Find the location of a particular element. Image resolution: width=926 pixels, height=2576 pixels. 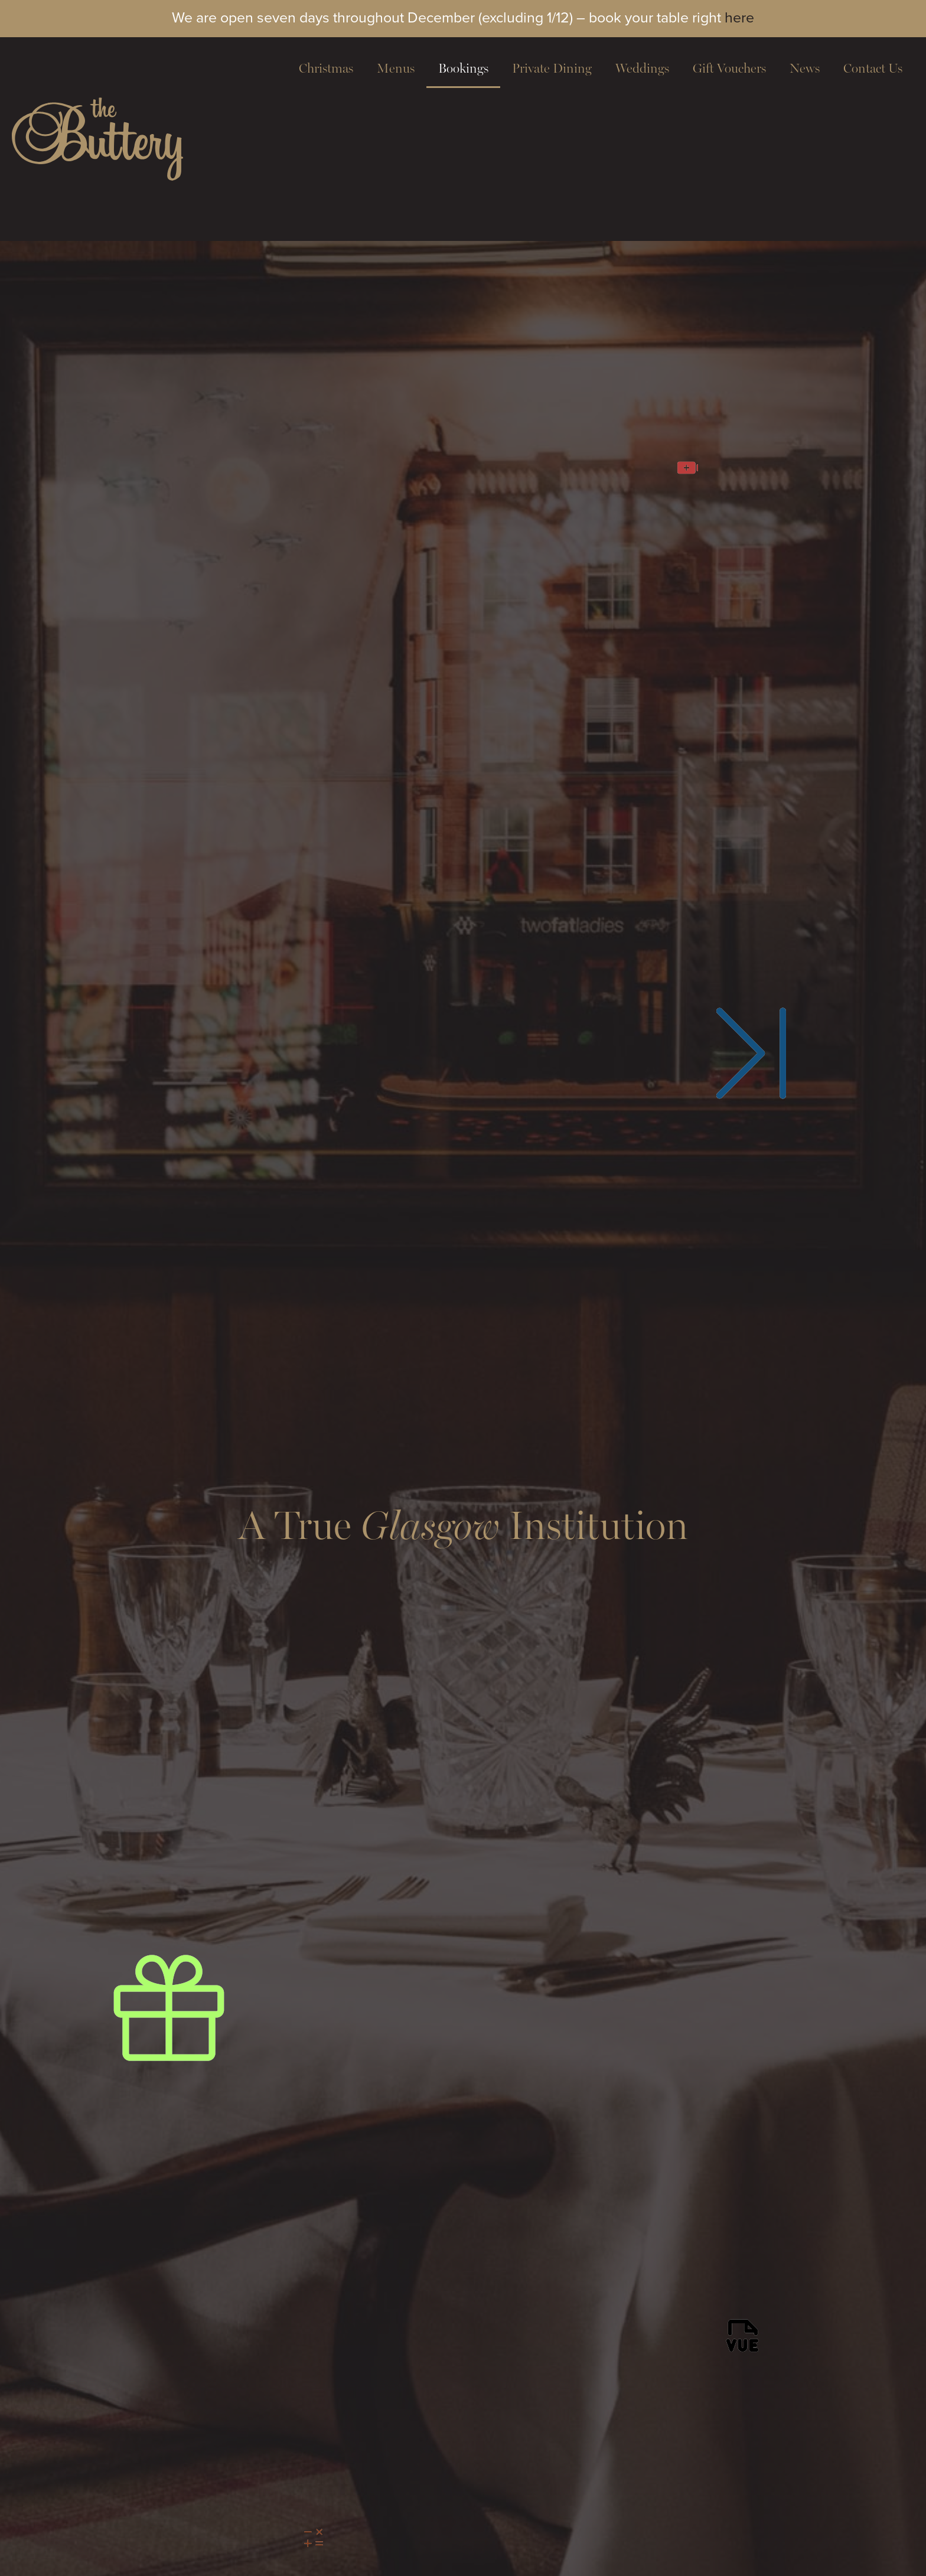

access calculator or math functions is located at coordinates (314, 2538).